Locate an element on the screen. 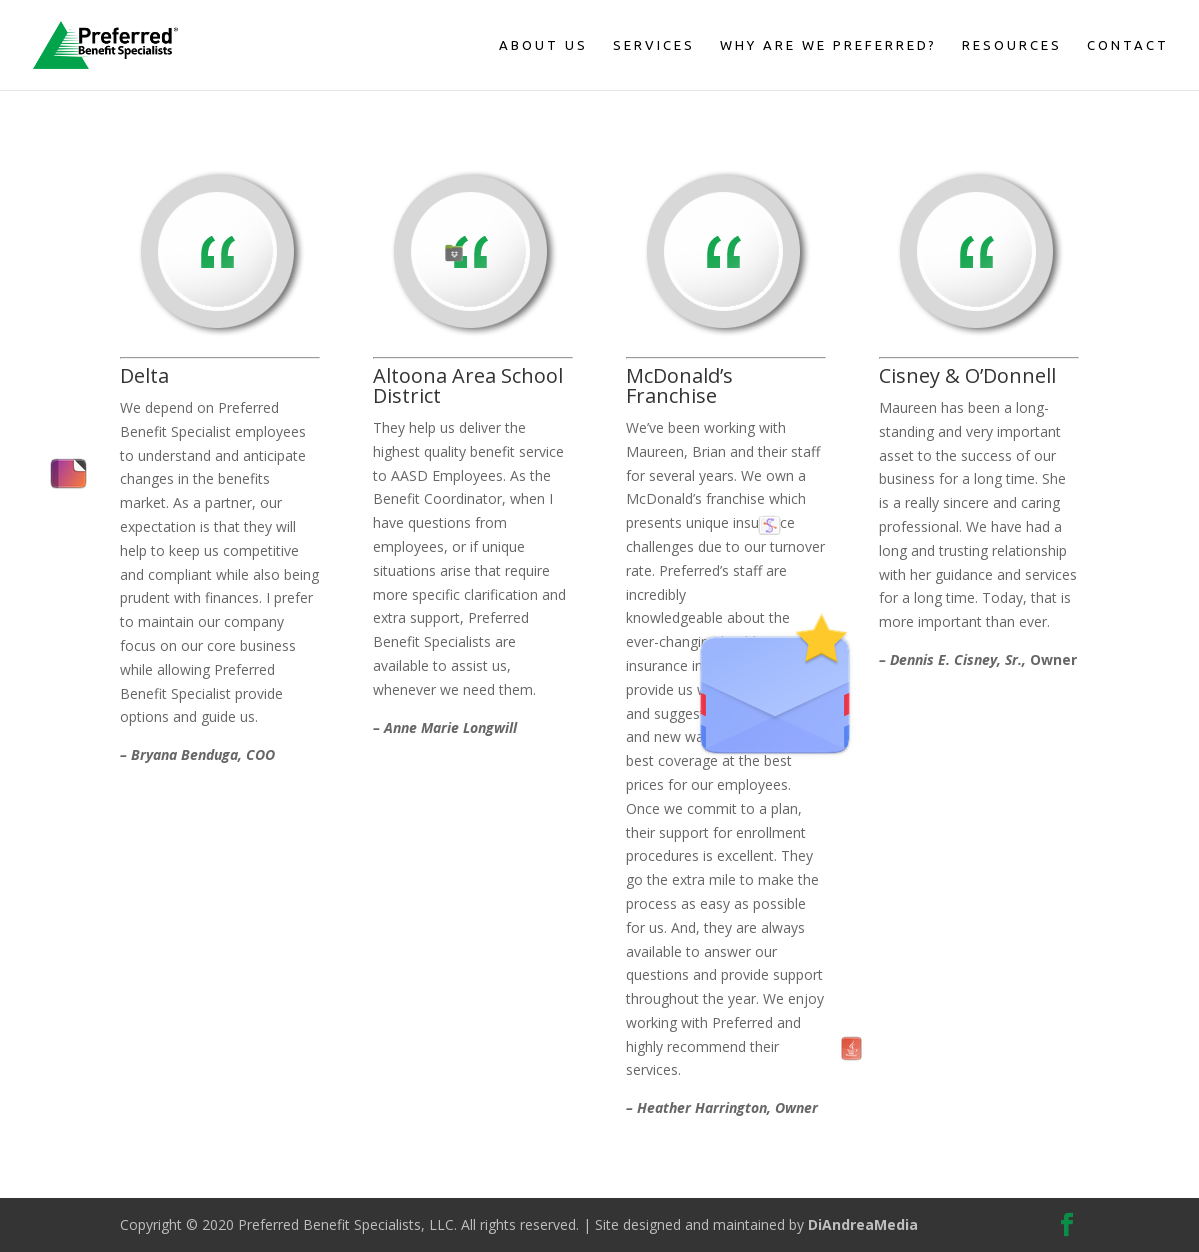  open your dropbox folder is located at coordinates (454, 253).